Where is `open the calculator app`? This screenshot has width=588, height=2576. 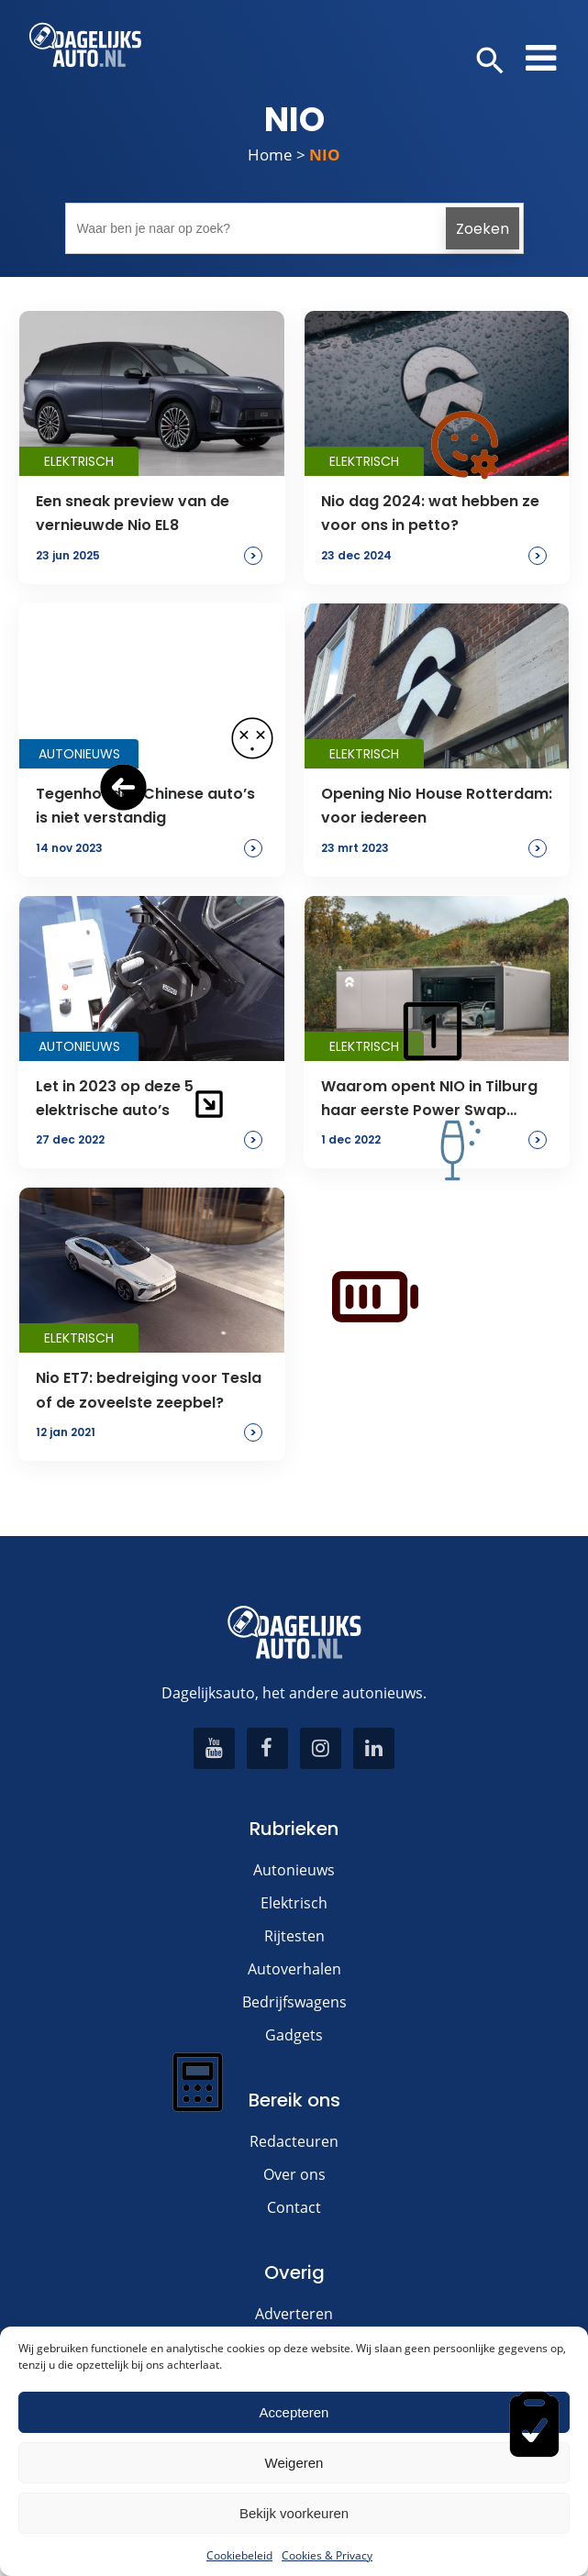 open the calculator app is located at coordinates (197, 2082).